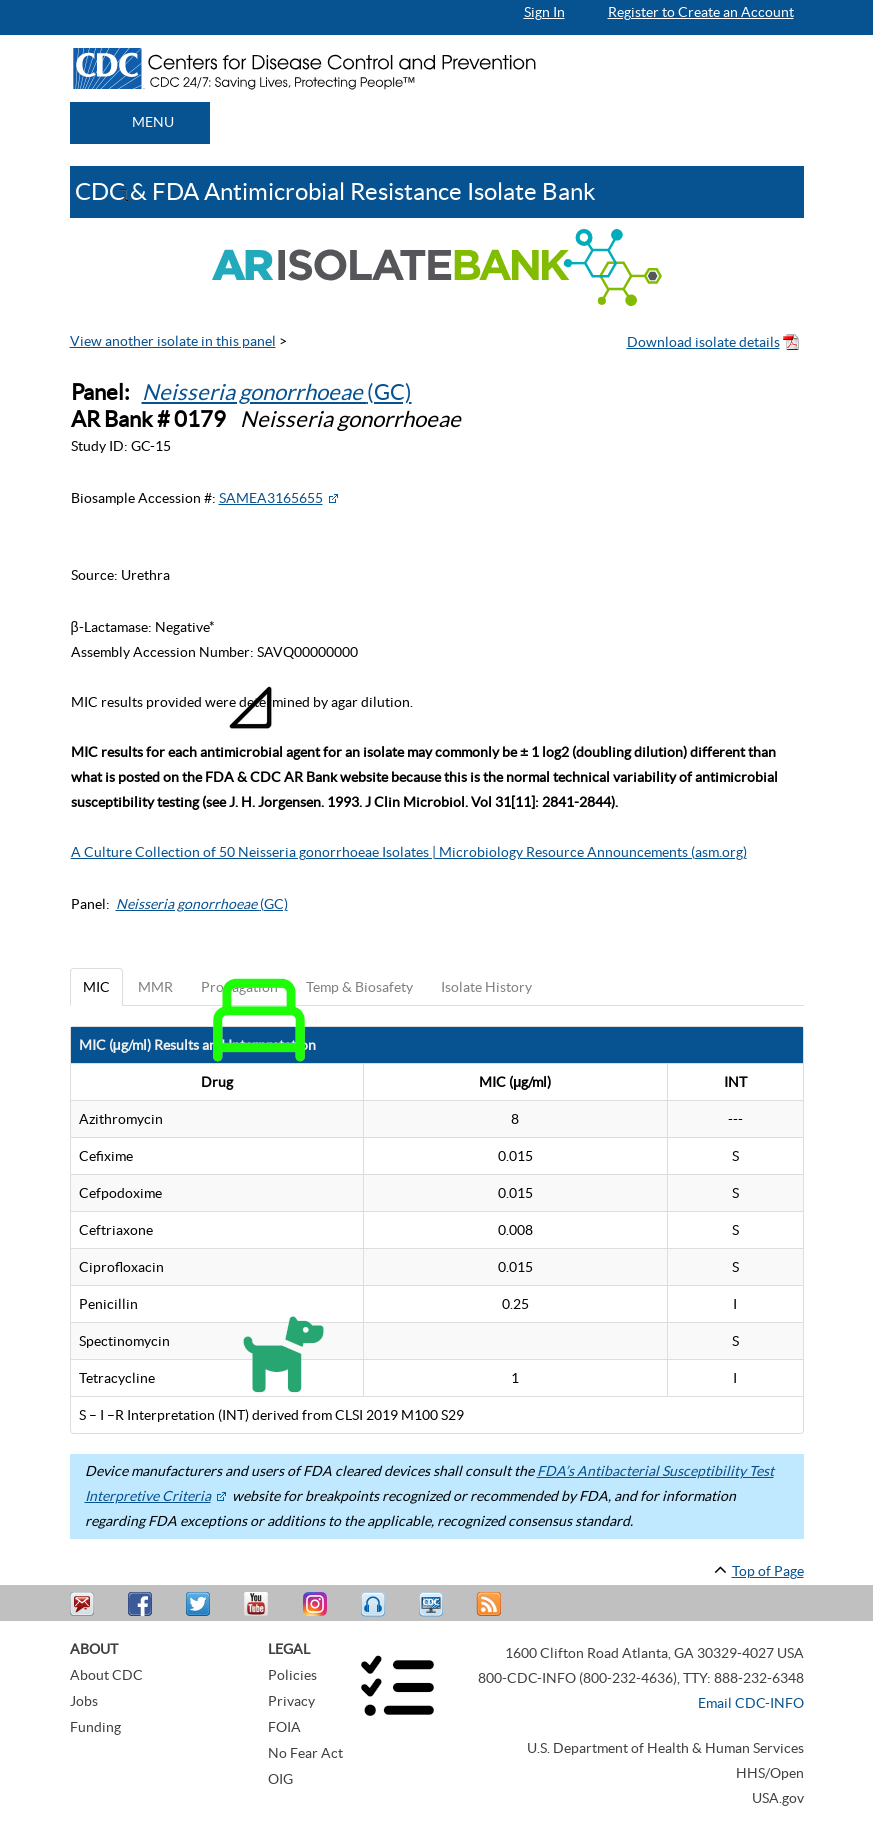  What do you see at coordinates (249, 706) in the screenshot?
I see `indicates no cellular signal or network connection` at bounding box center [249, 706].